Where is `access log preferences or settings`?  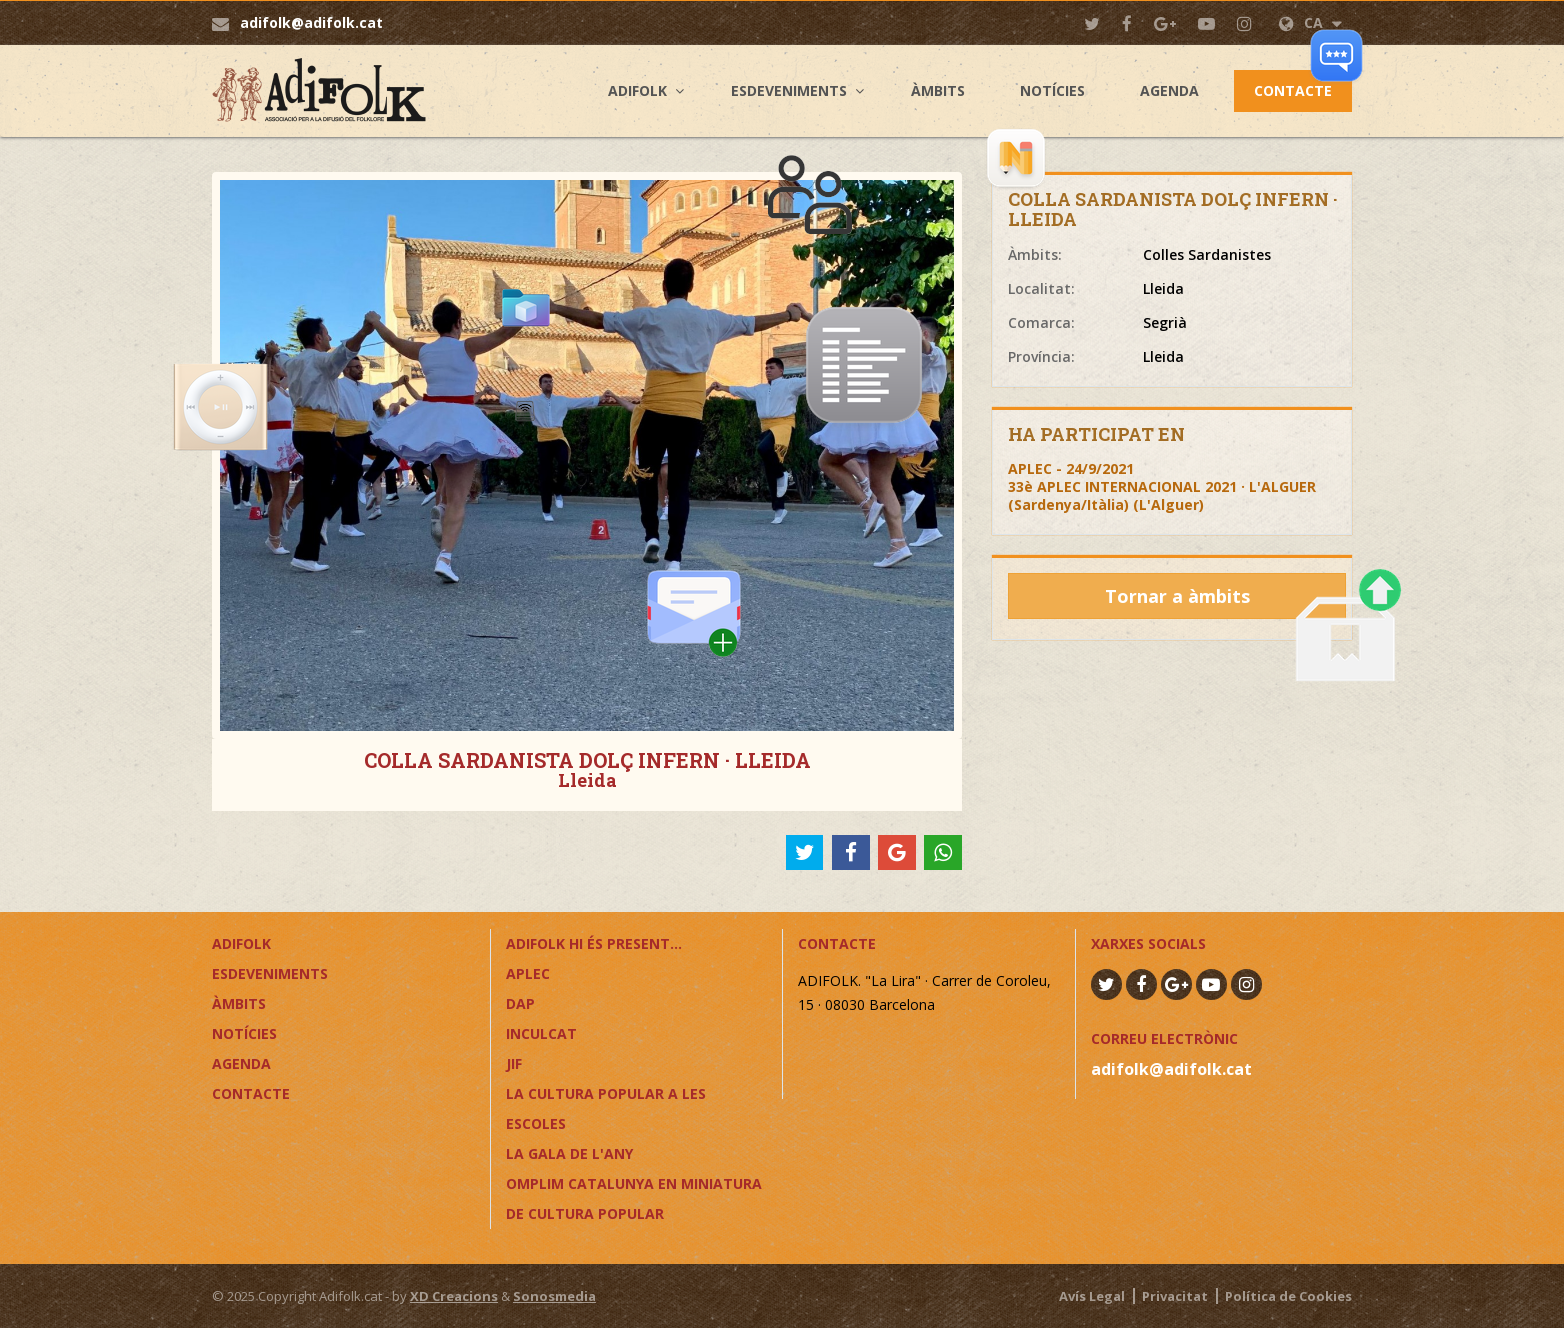 access log preferences or settings is located at coordinates (864, 367).